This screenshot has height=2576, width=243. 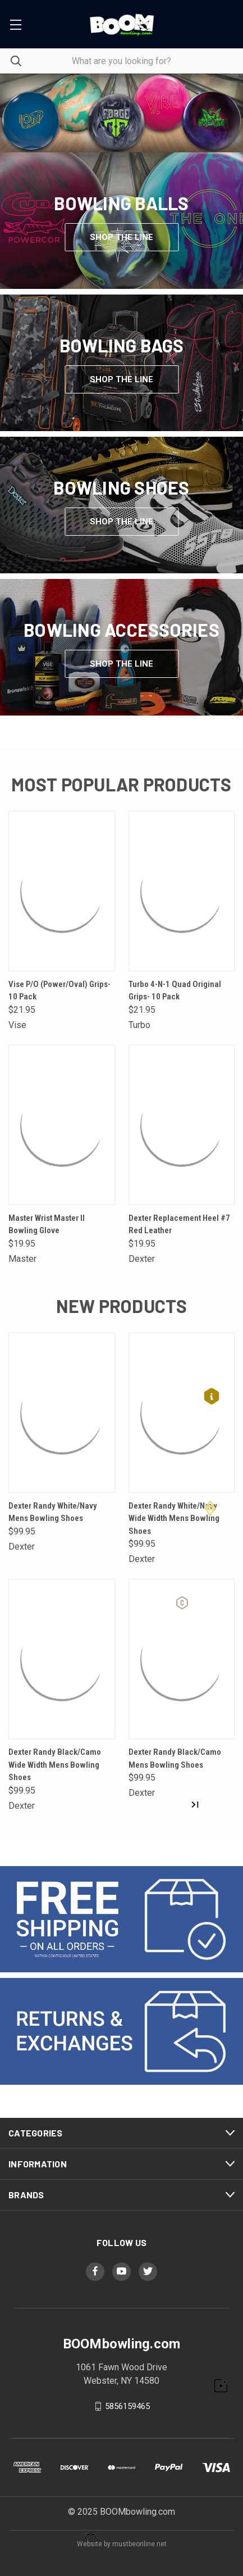 I want to click on go to the last page, so click(x=195, y=1804).